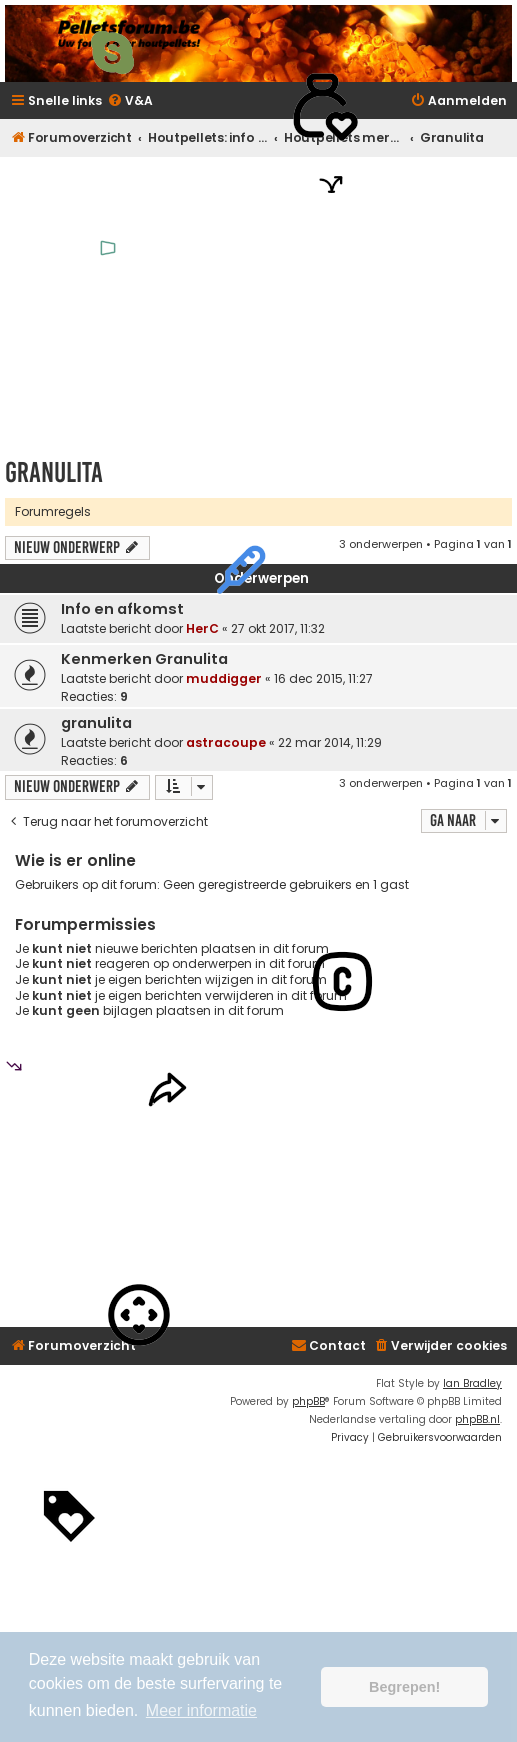 This screenshot has height=1742, width=517. I want to click on navigate or pan in multiple directions, so click(139, 1315).